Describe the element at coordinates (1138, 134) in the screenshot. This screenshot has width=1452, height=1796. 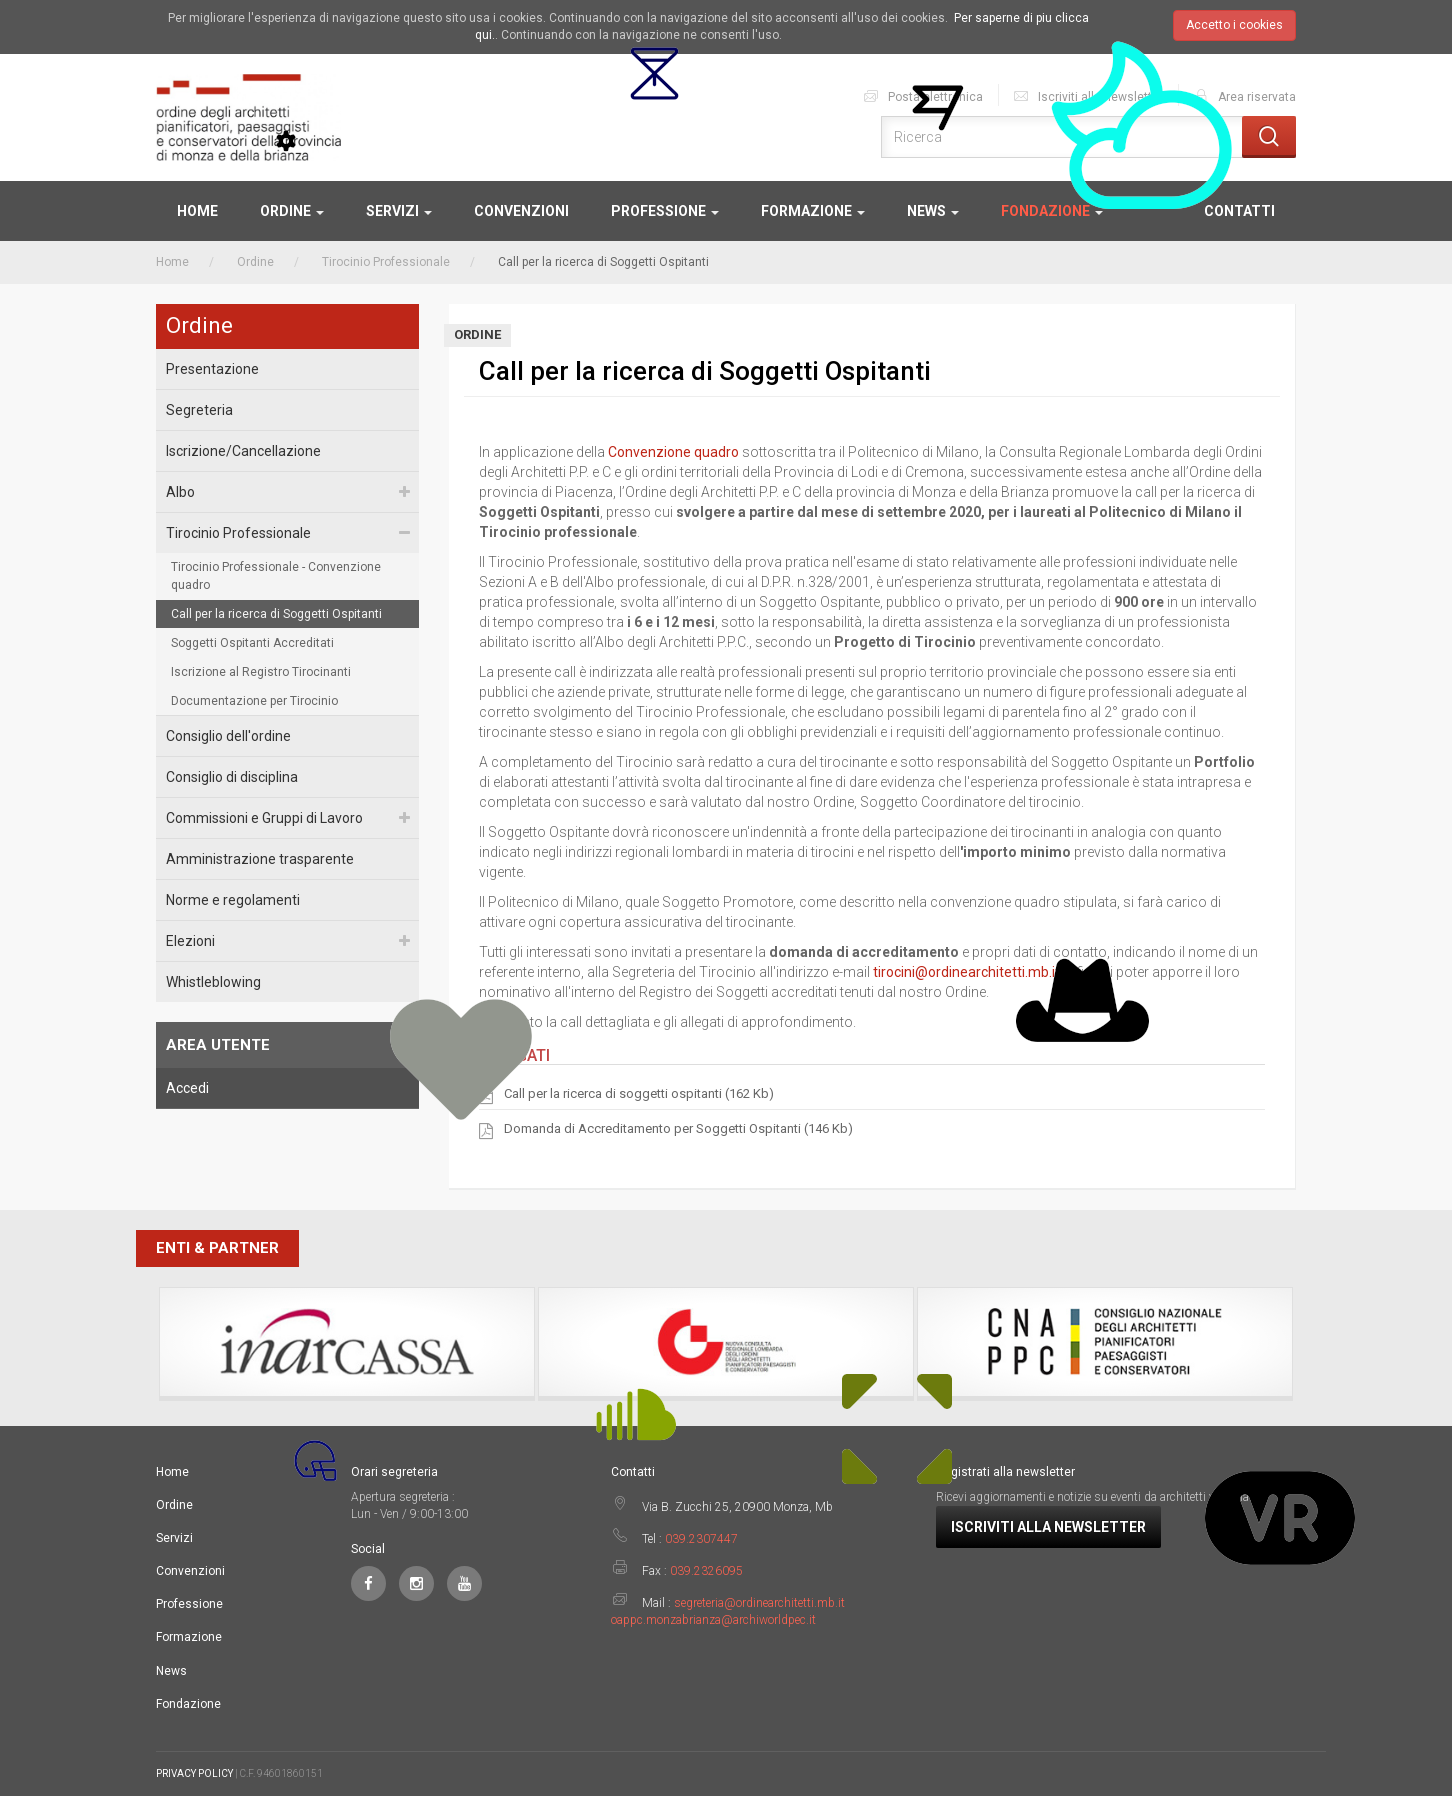
I see `indicates nighttime or evening weather conditions` at that location.